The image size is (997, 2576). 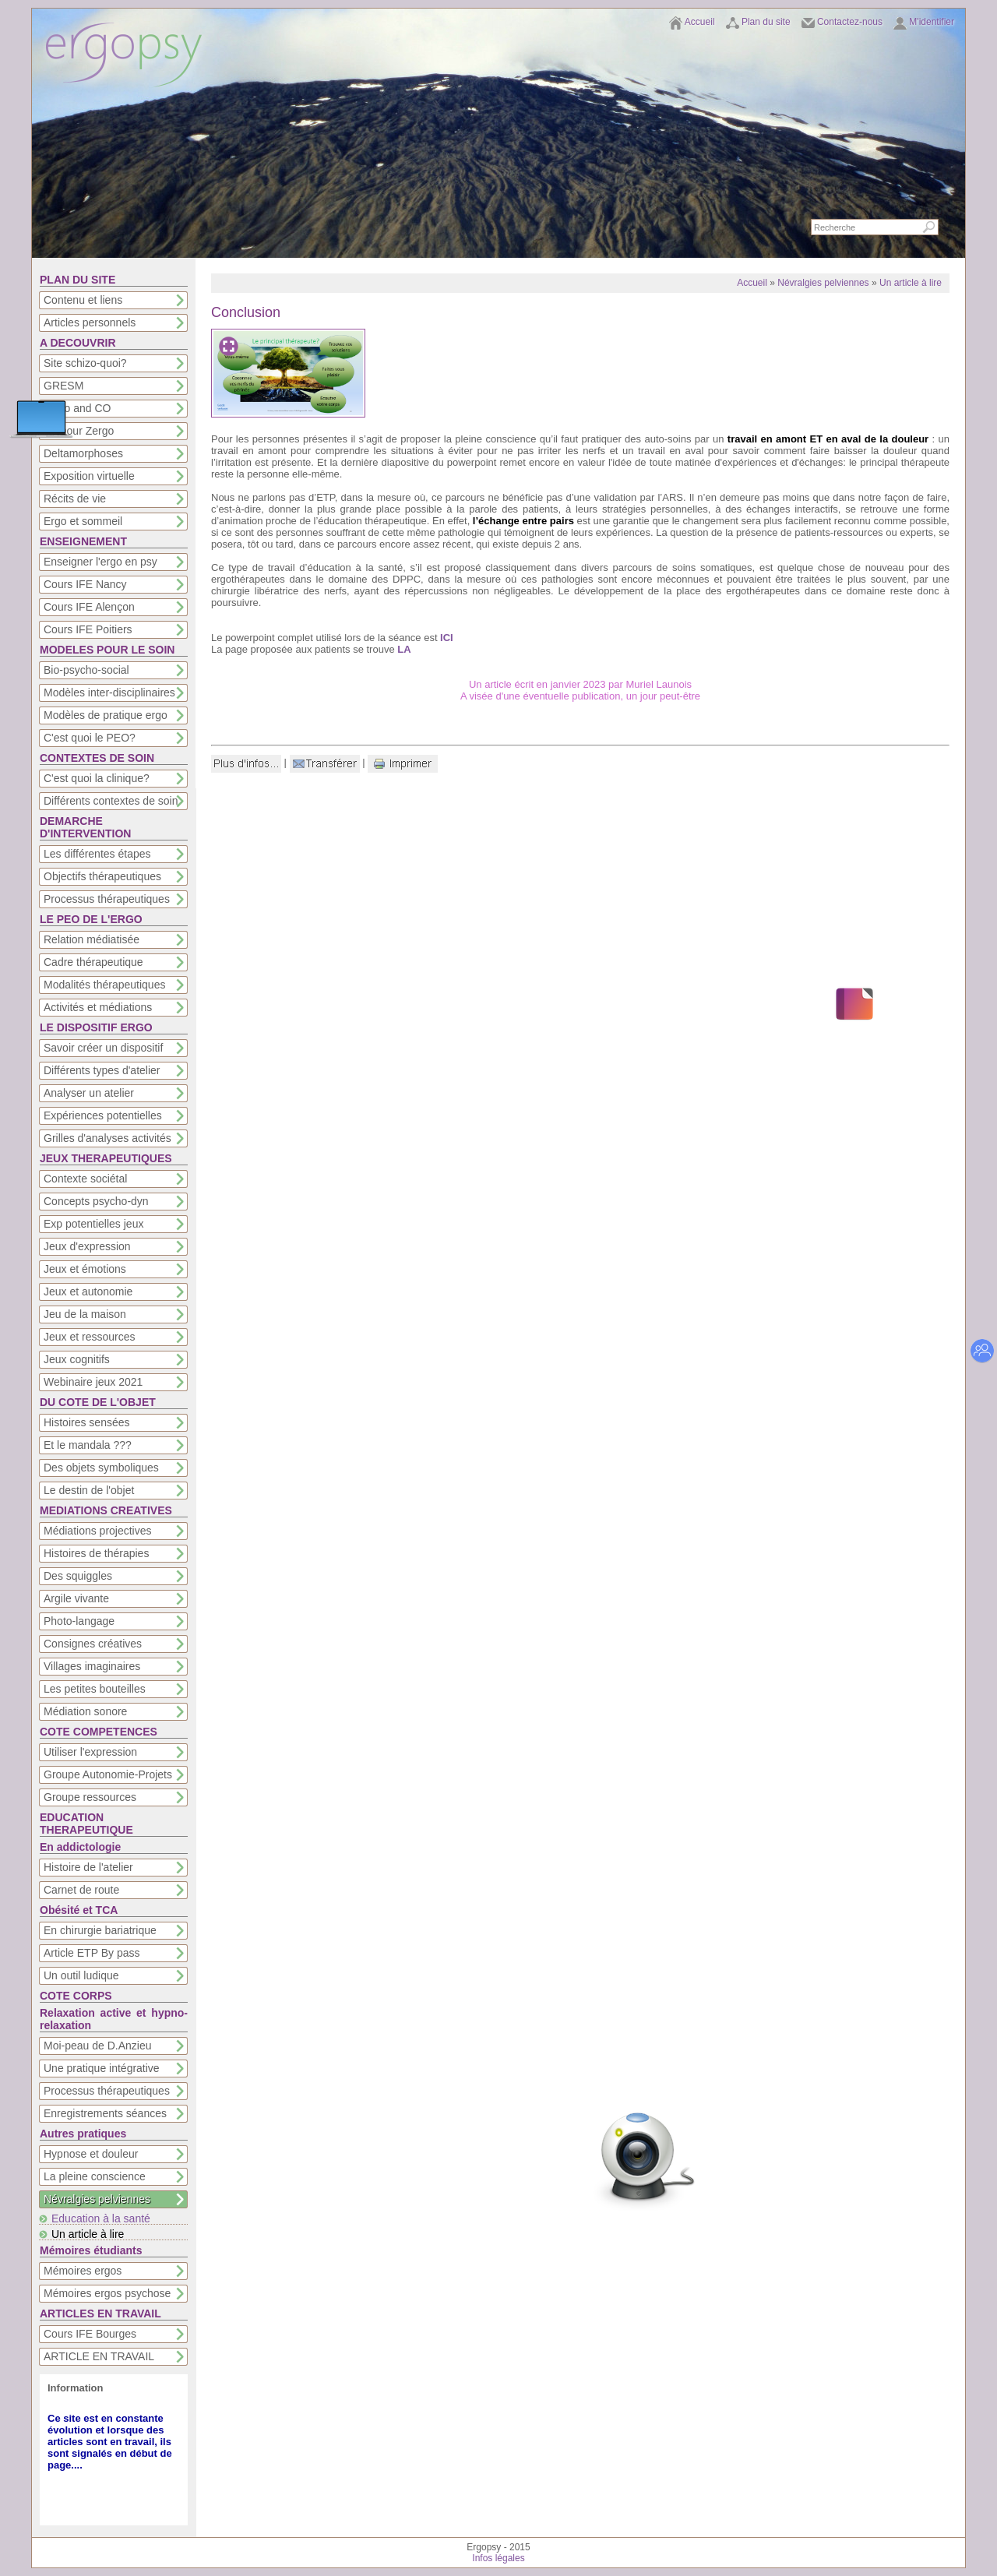 What do you see at coordinates (639, 2155) in the screenshot?
I see `access webcam settings` at bounding box center [639, 2155].